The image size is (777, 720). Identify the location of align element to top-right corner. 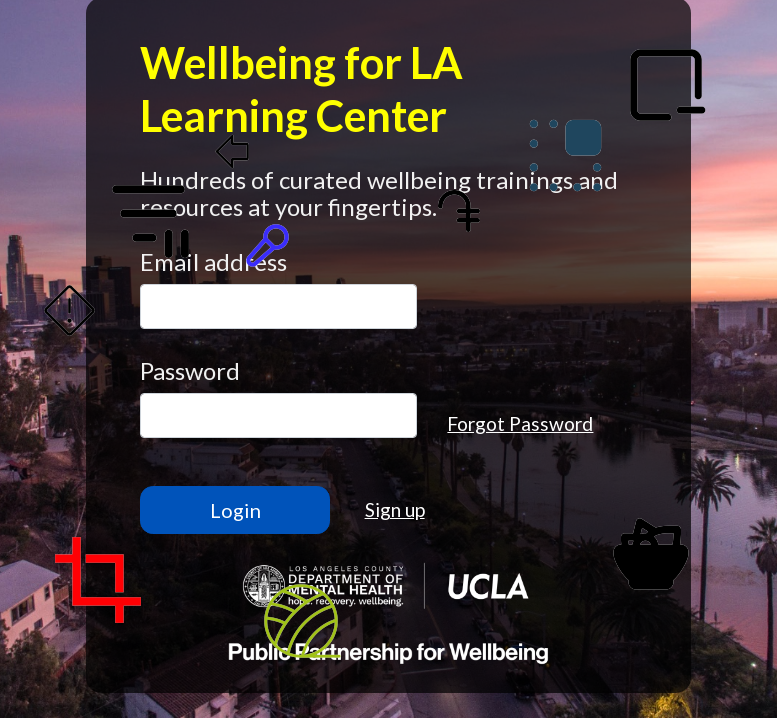
(565, 155).